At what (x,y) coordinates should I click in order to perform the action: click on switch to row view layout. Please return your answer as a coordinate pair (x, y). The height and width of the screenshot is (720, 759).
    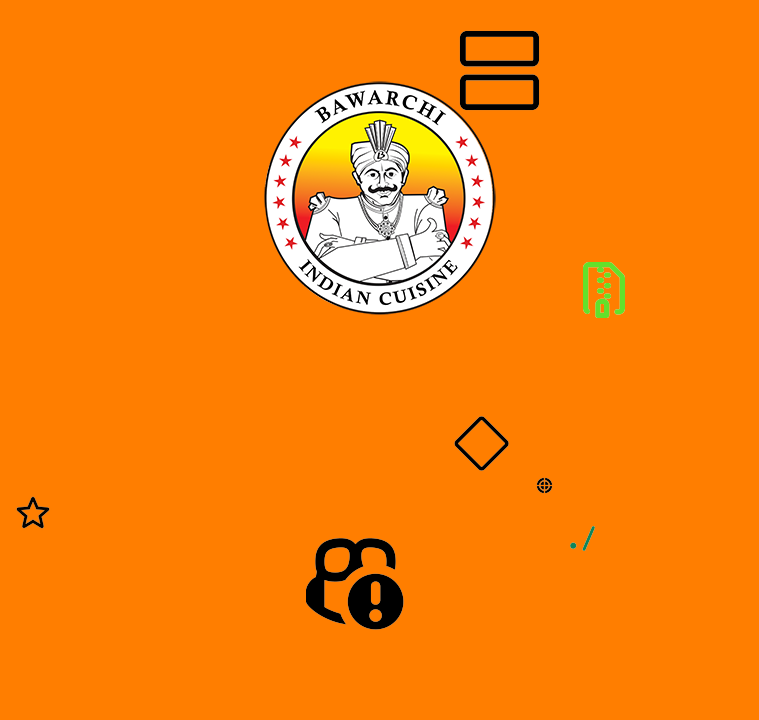
    Looking at the image, I should click on (499, 70).